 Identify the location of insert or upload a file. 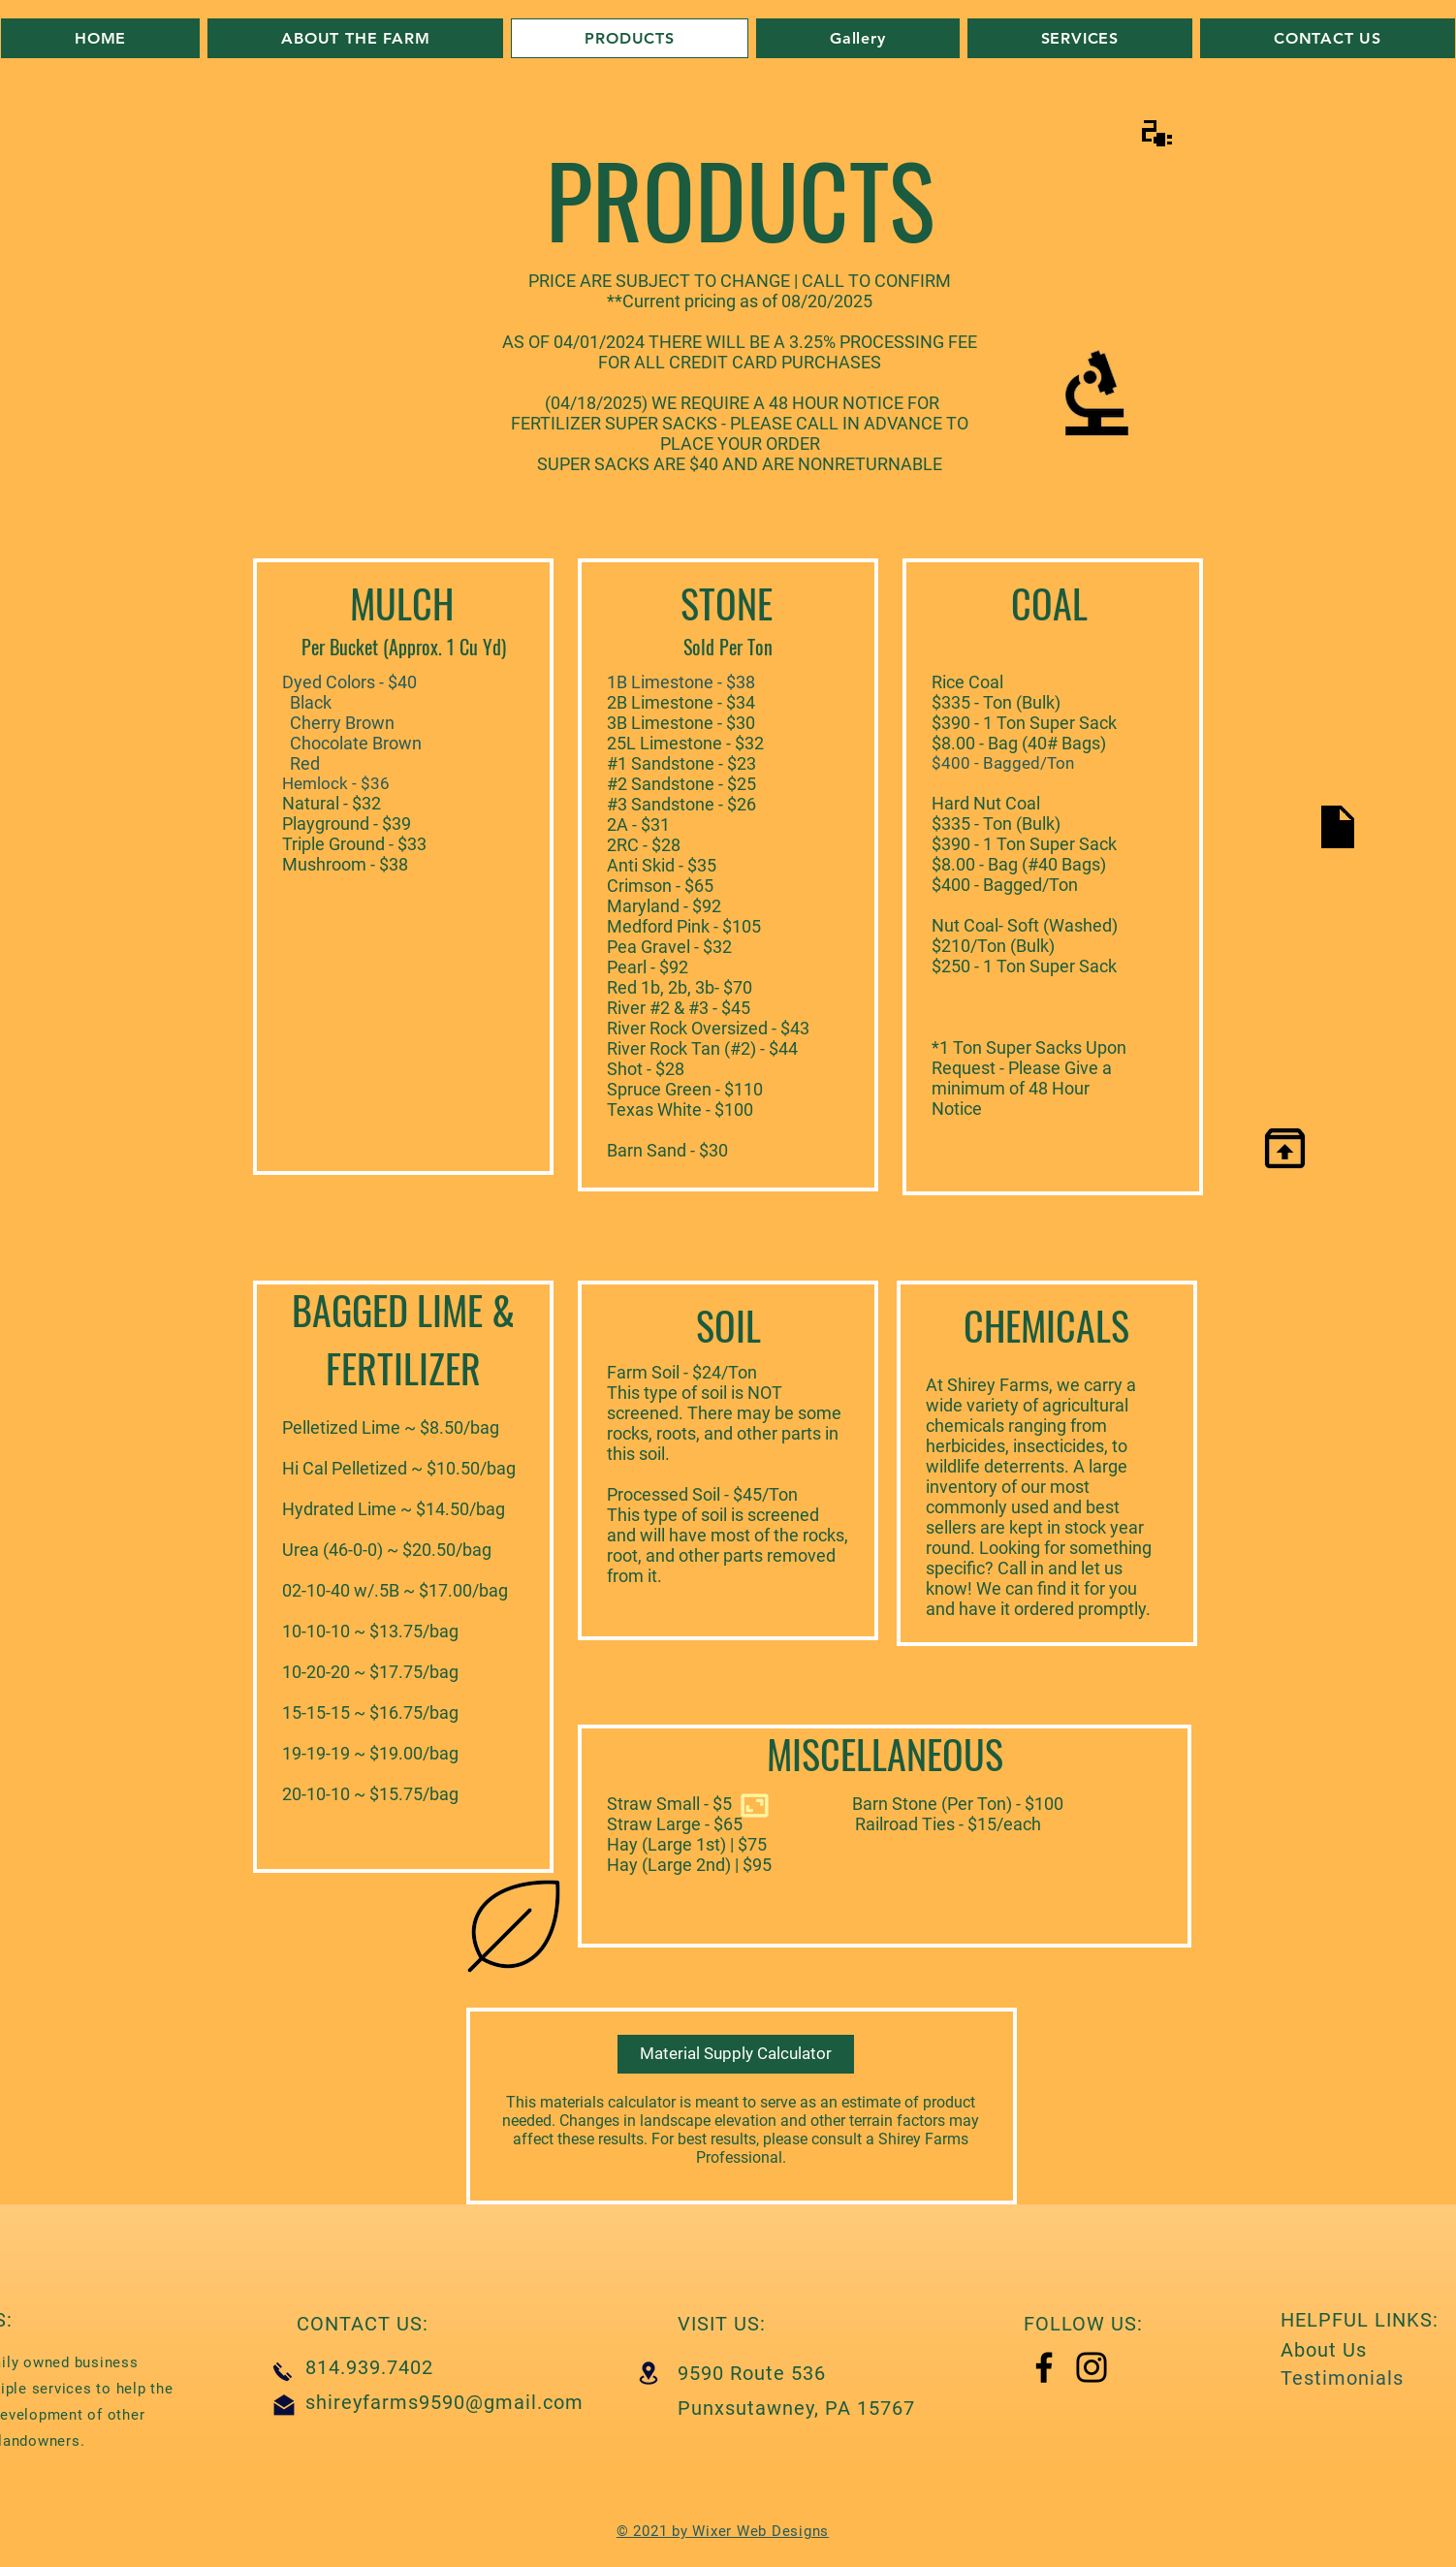
(1338, 827).